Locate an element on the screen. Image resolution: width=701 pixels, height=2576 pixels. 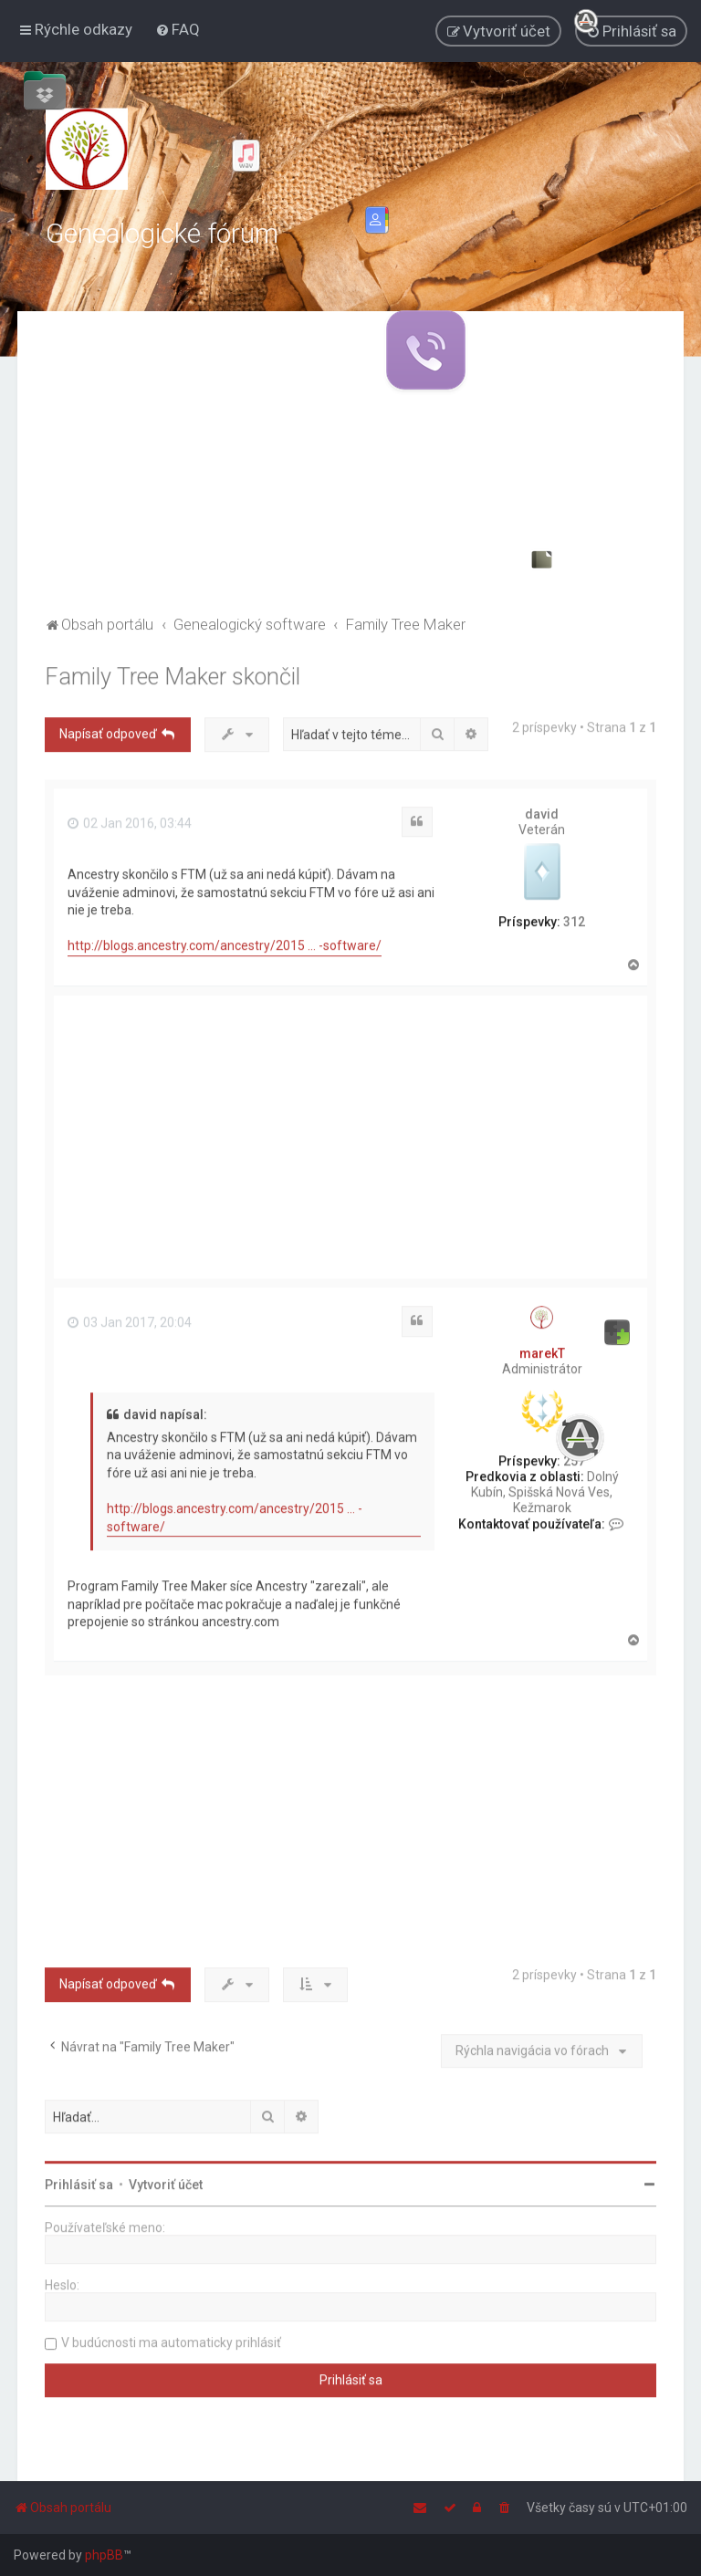
change desktop wallpaper settings is located at coordinates (541, 558).